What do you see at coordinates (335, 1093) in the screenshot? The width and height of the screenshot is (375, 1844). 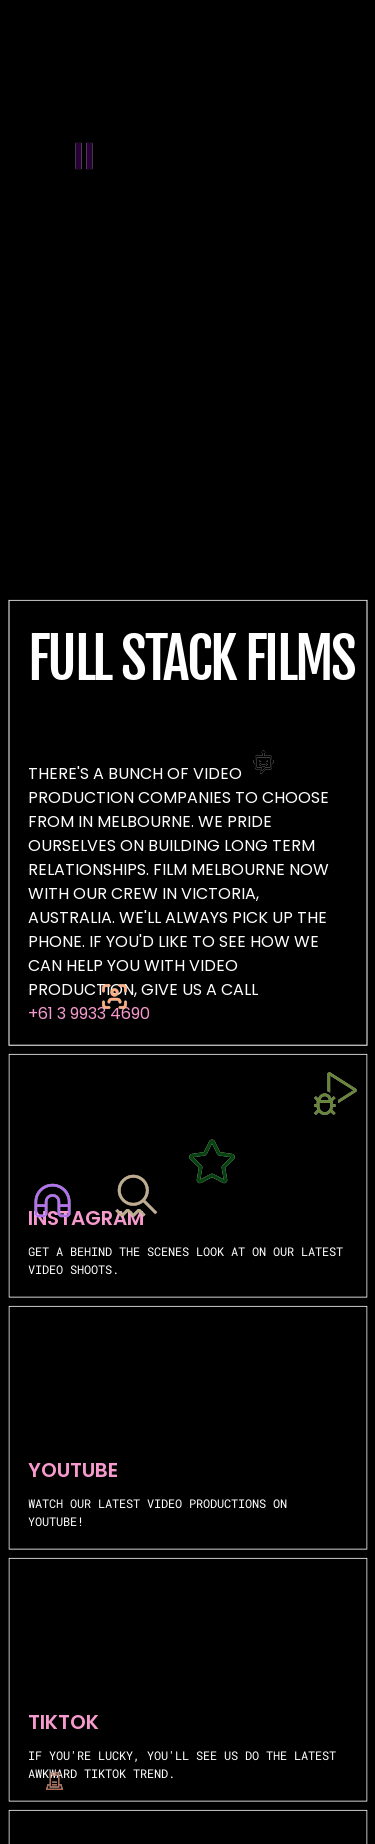 I see `start debugging session` at bounding box center [335, 1093].